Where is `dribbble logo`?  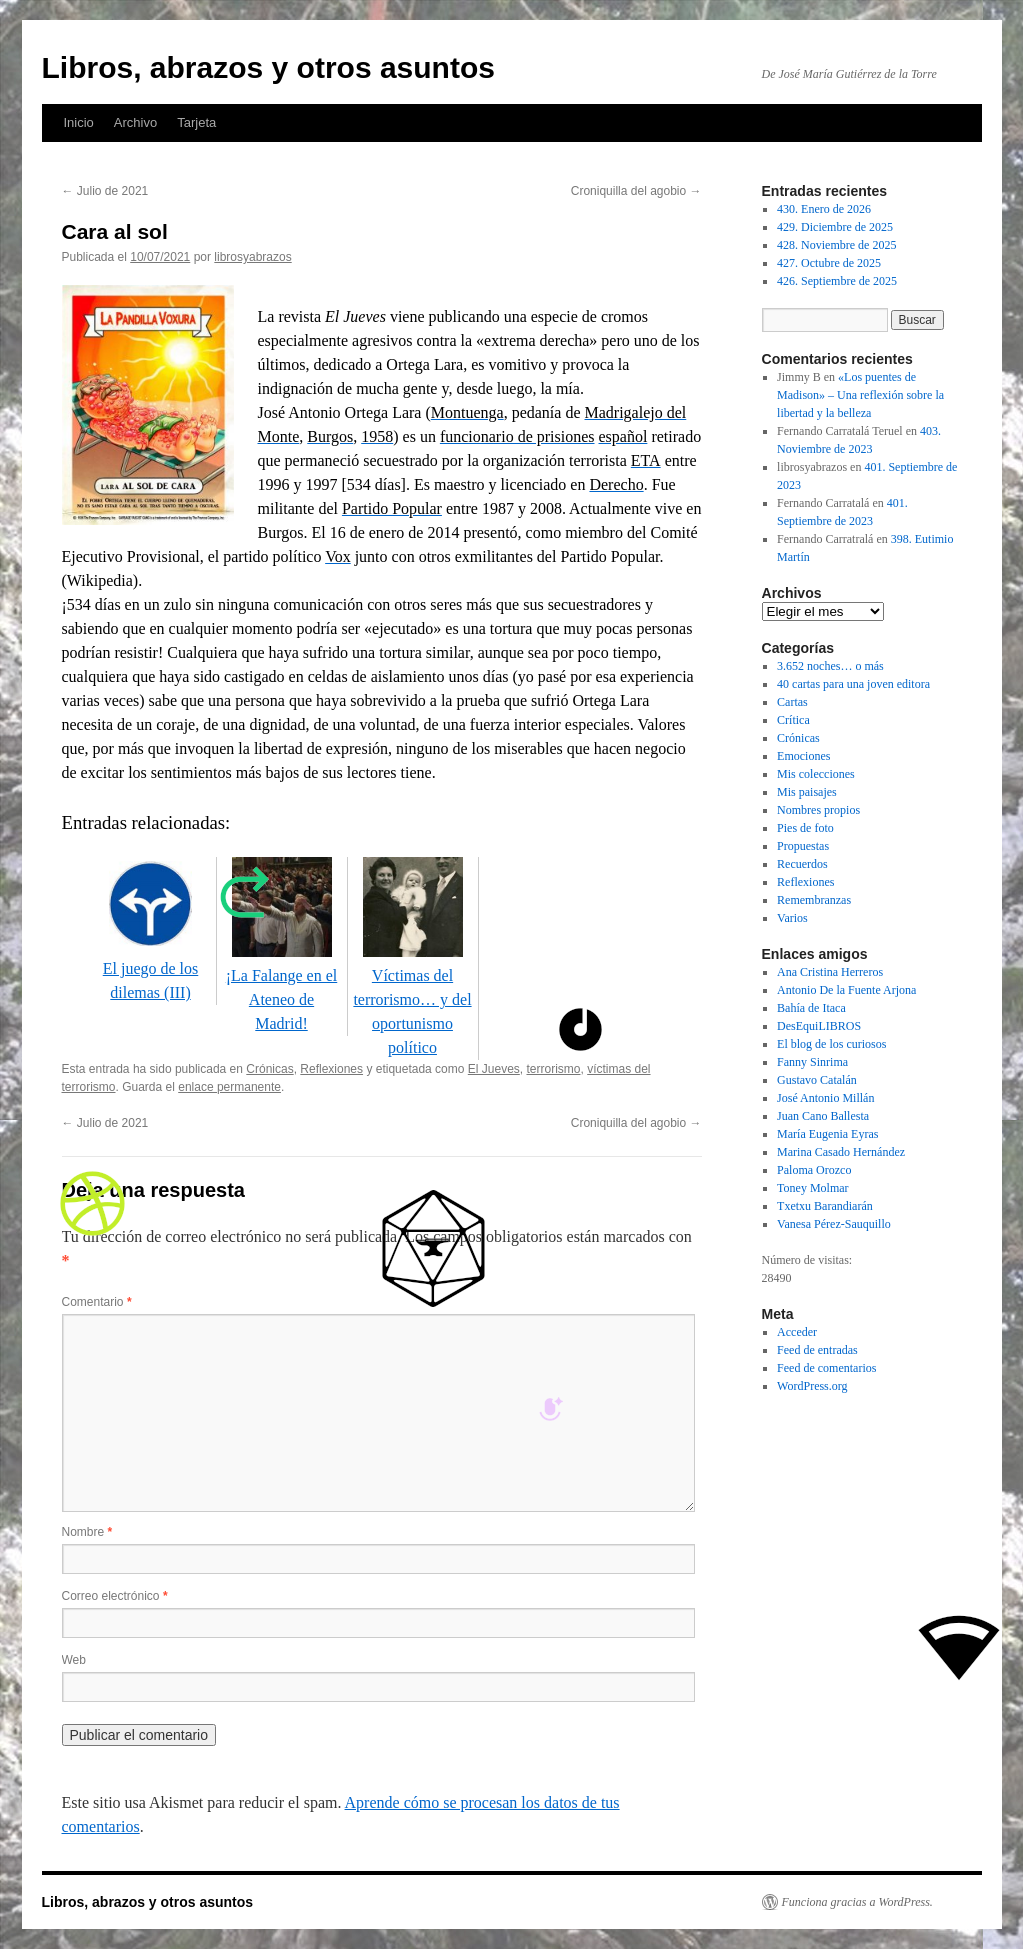 dribbble logo is located at coordinates (92, 1203).